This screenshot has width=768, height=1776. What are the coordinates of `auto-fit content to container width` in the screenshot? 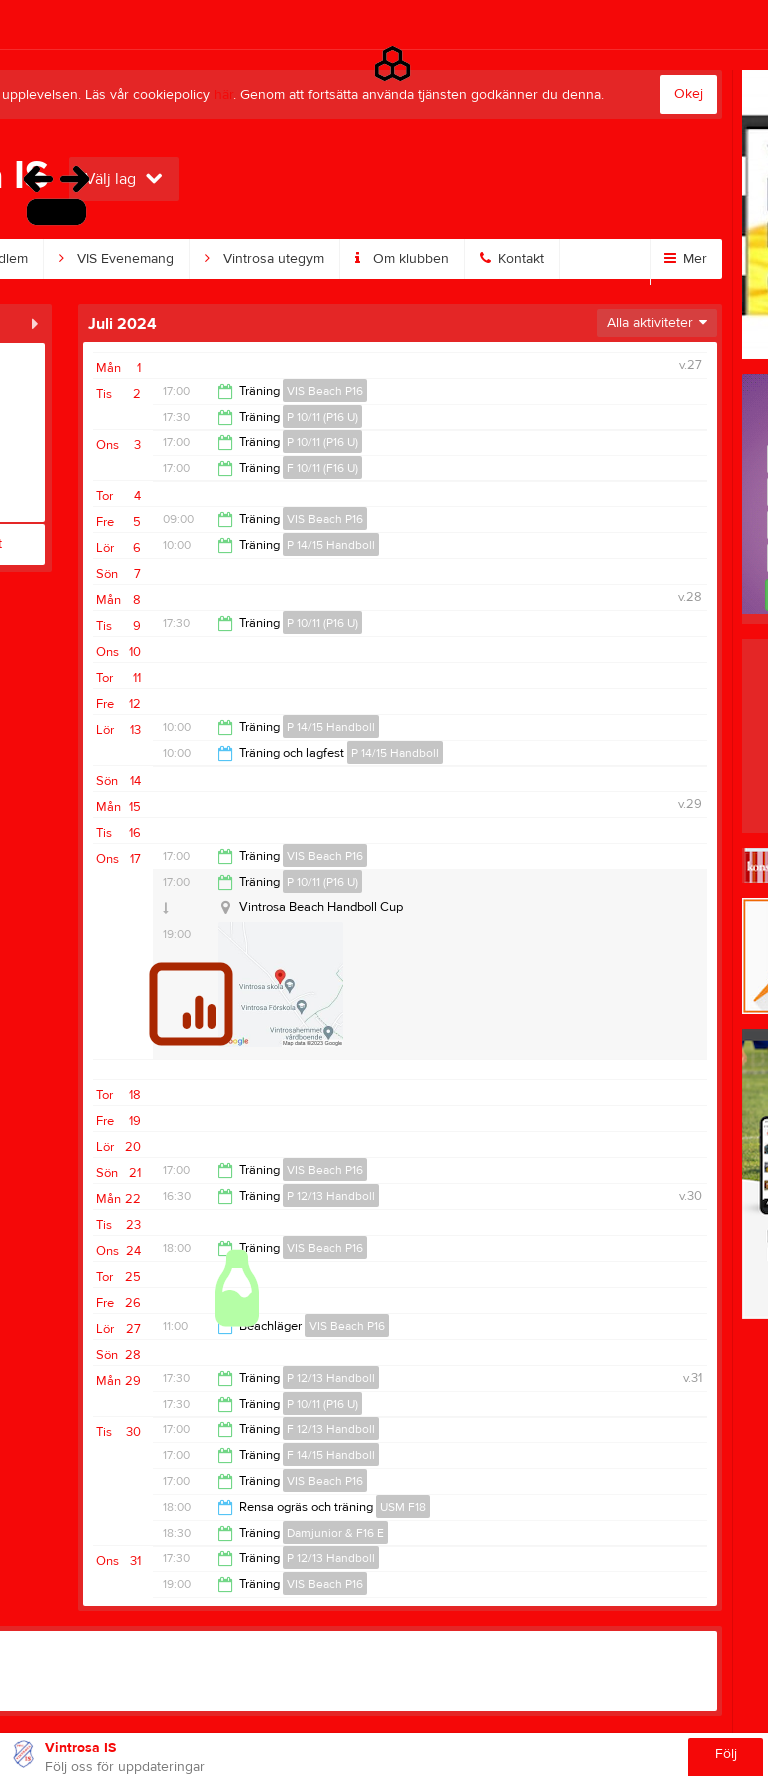 It's located at (56, 195).